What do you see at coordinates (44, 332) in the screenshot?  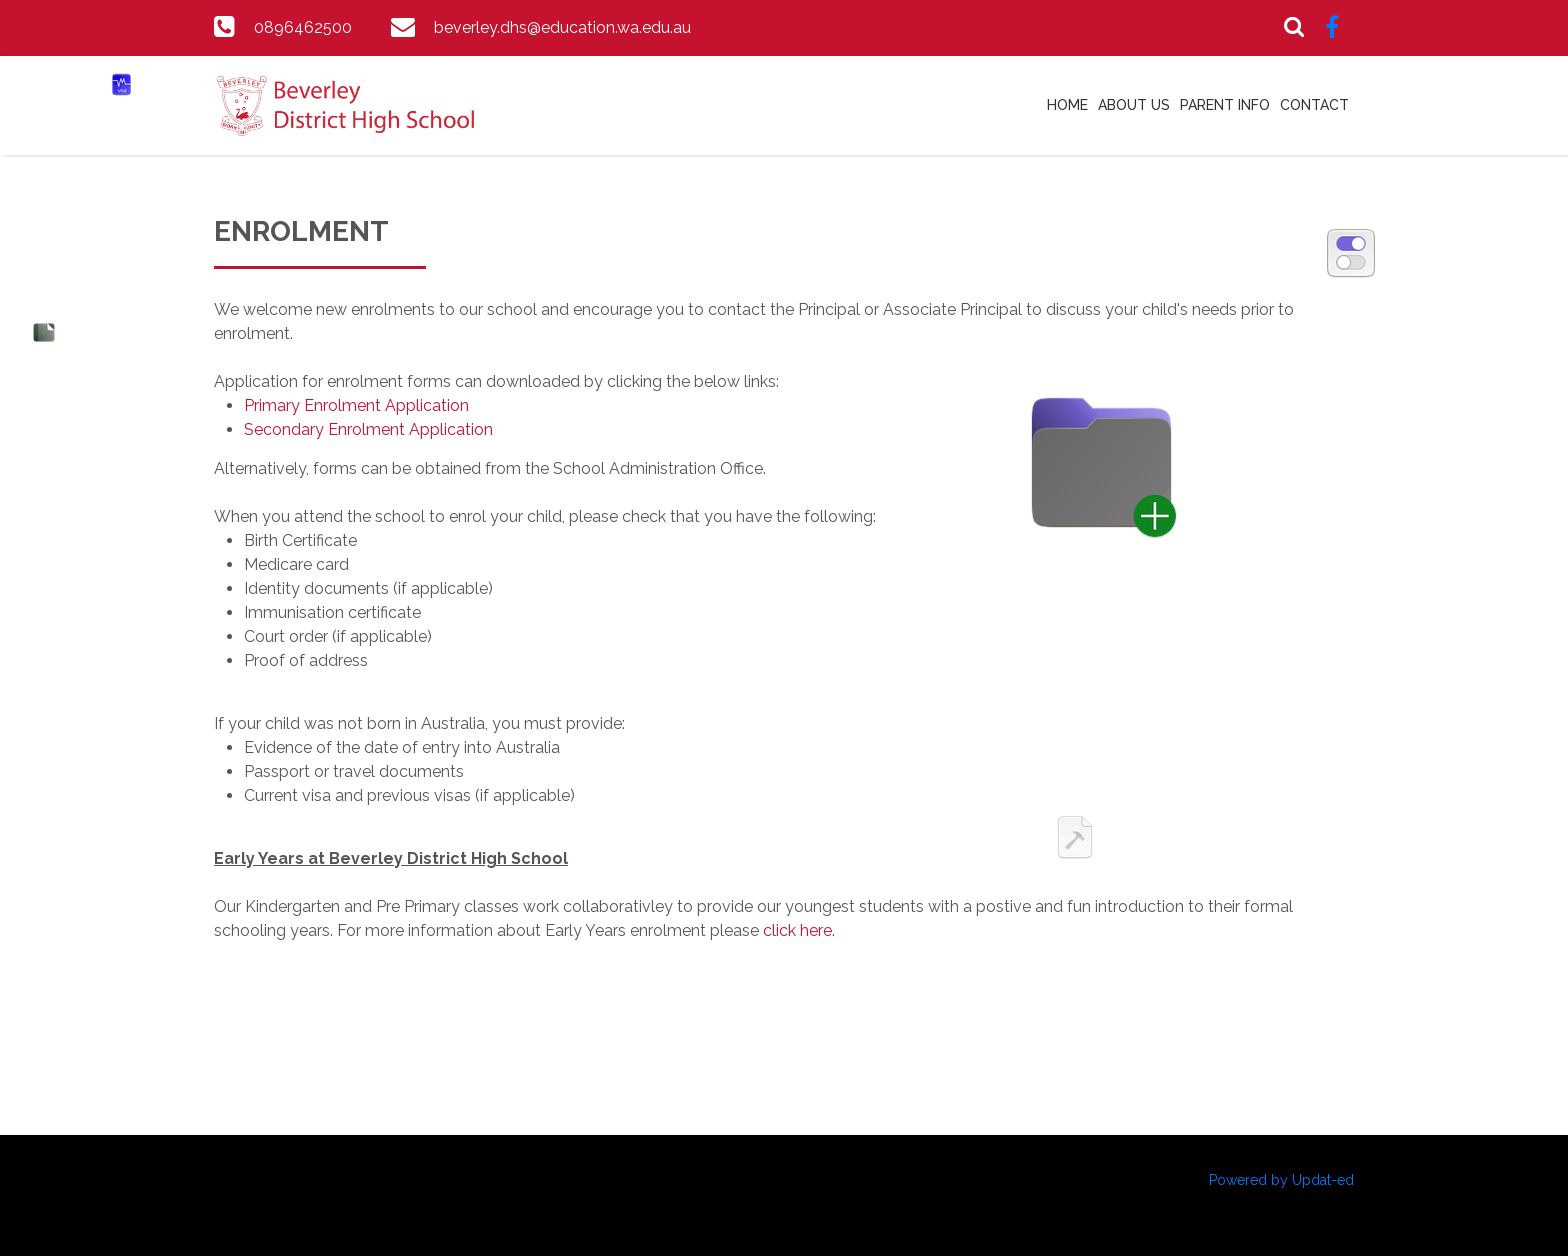 I see `change desktop wallpaper settings` at bounding box center [44, 332].